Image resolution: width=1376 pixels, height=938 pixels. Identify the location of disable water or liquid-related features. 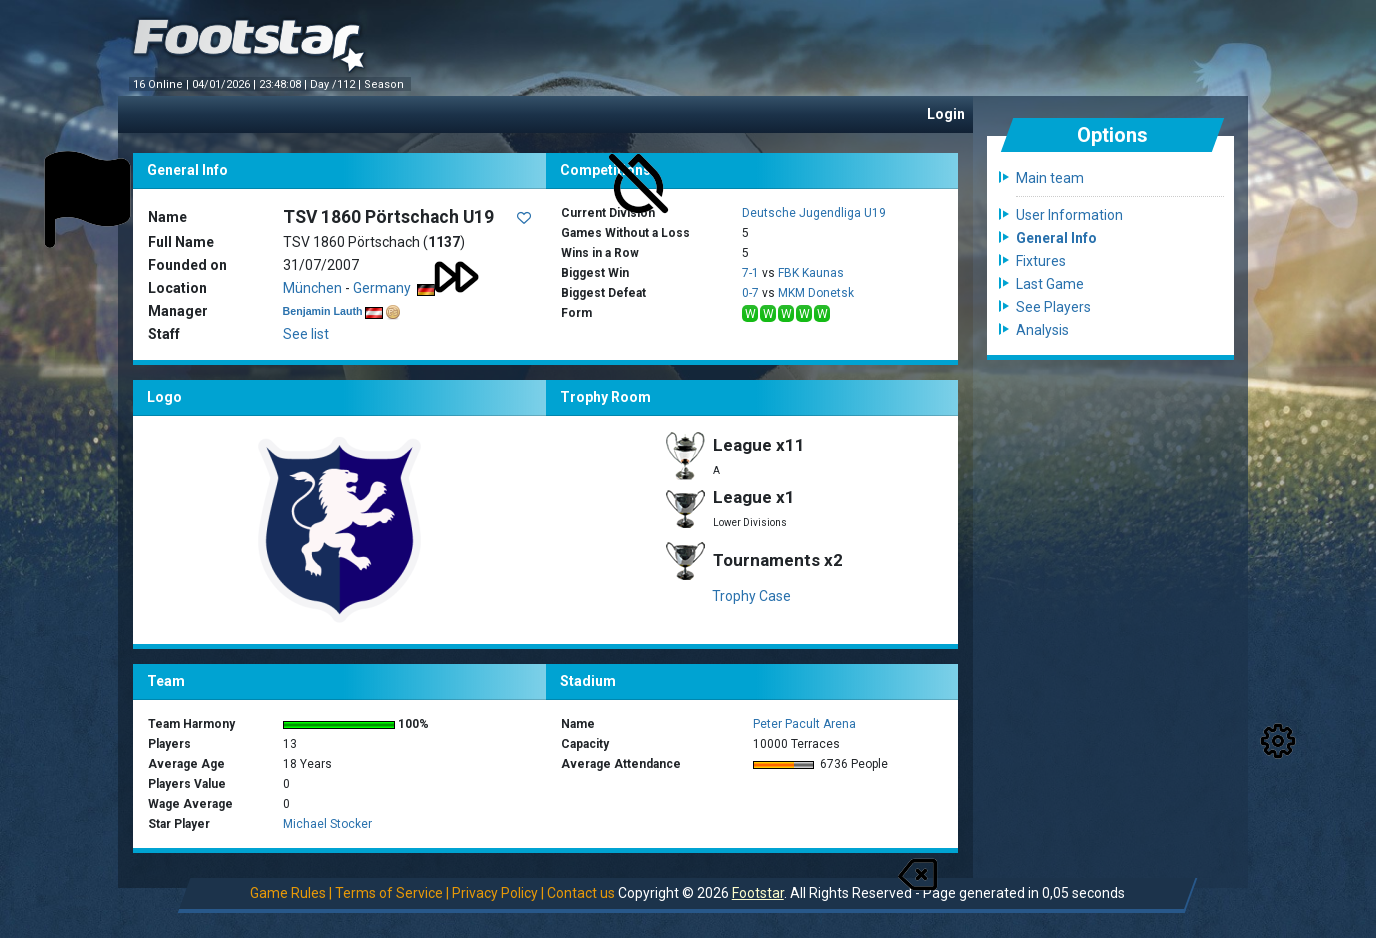
(638, 183).